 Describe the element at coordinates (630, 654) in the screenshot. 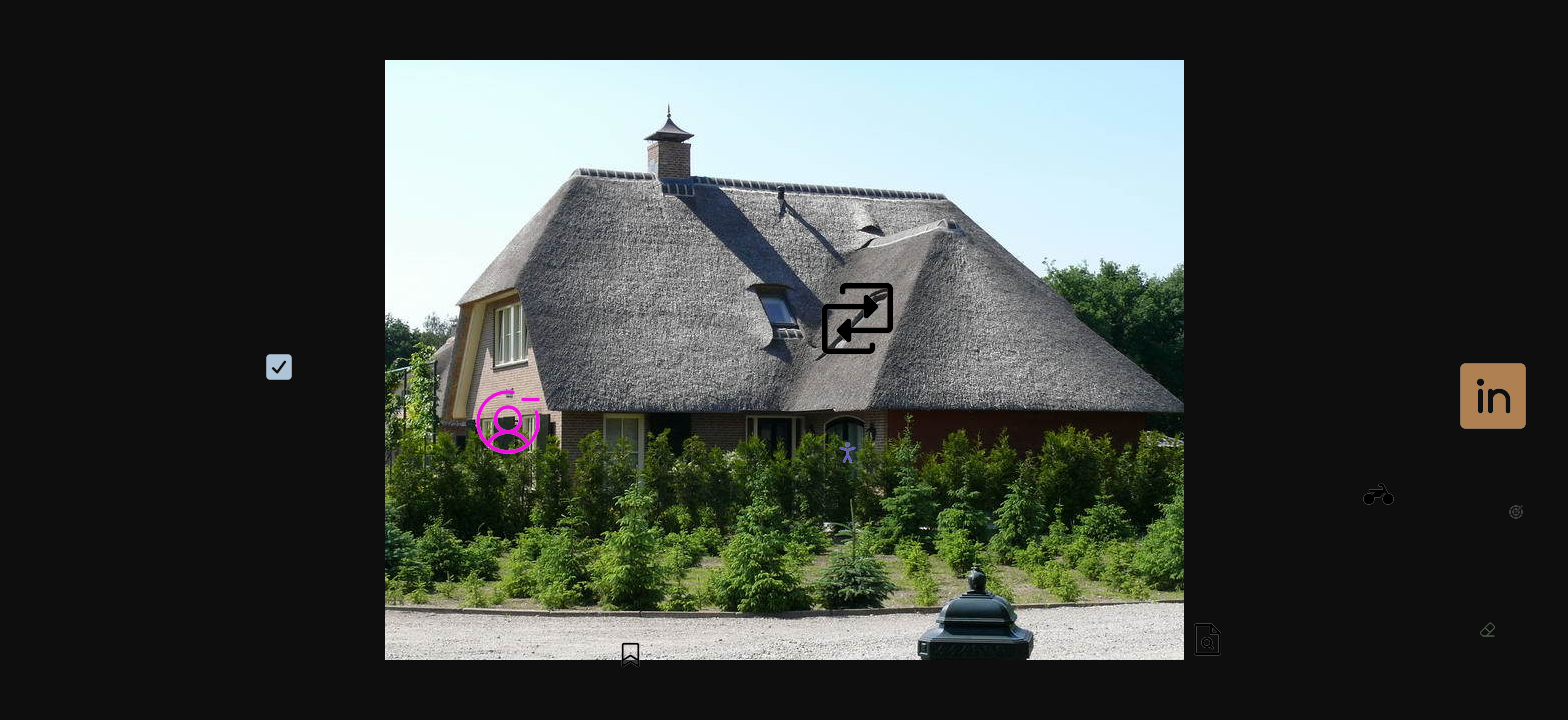

I see `save this item for later` at that location.